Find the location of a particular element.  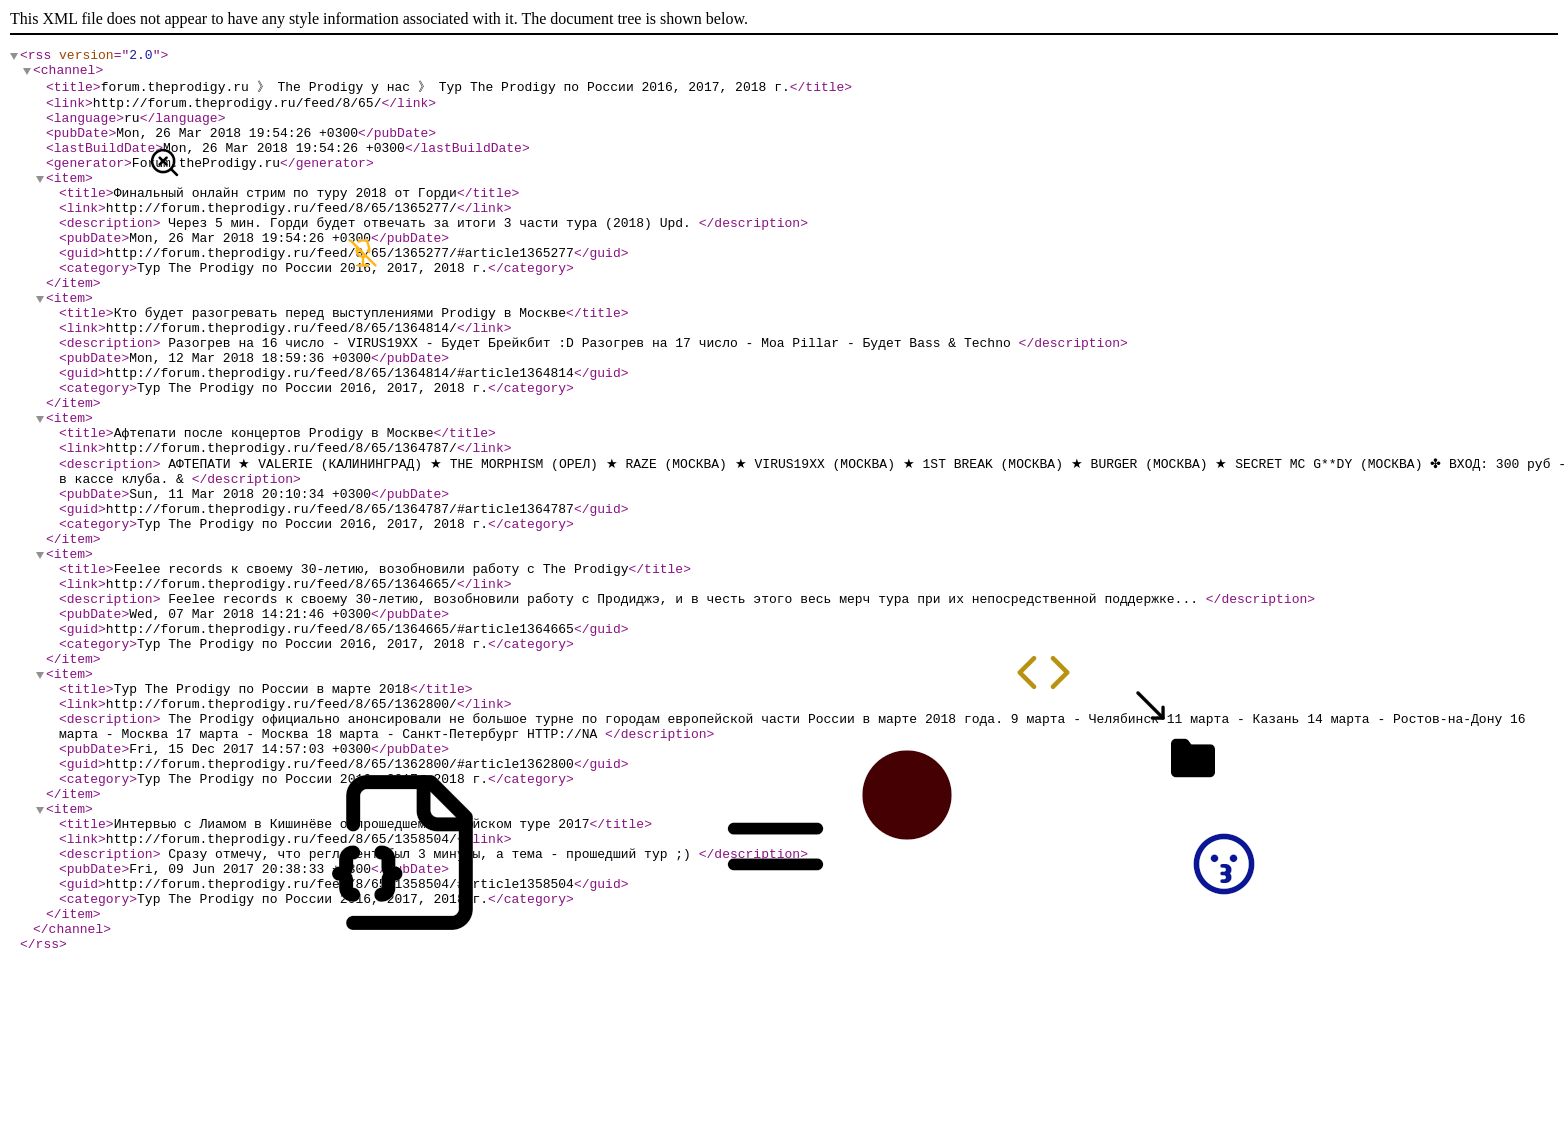

open JSON file is located at coordinates (409, 852).